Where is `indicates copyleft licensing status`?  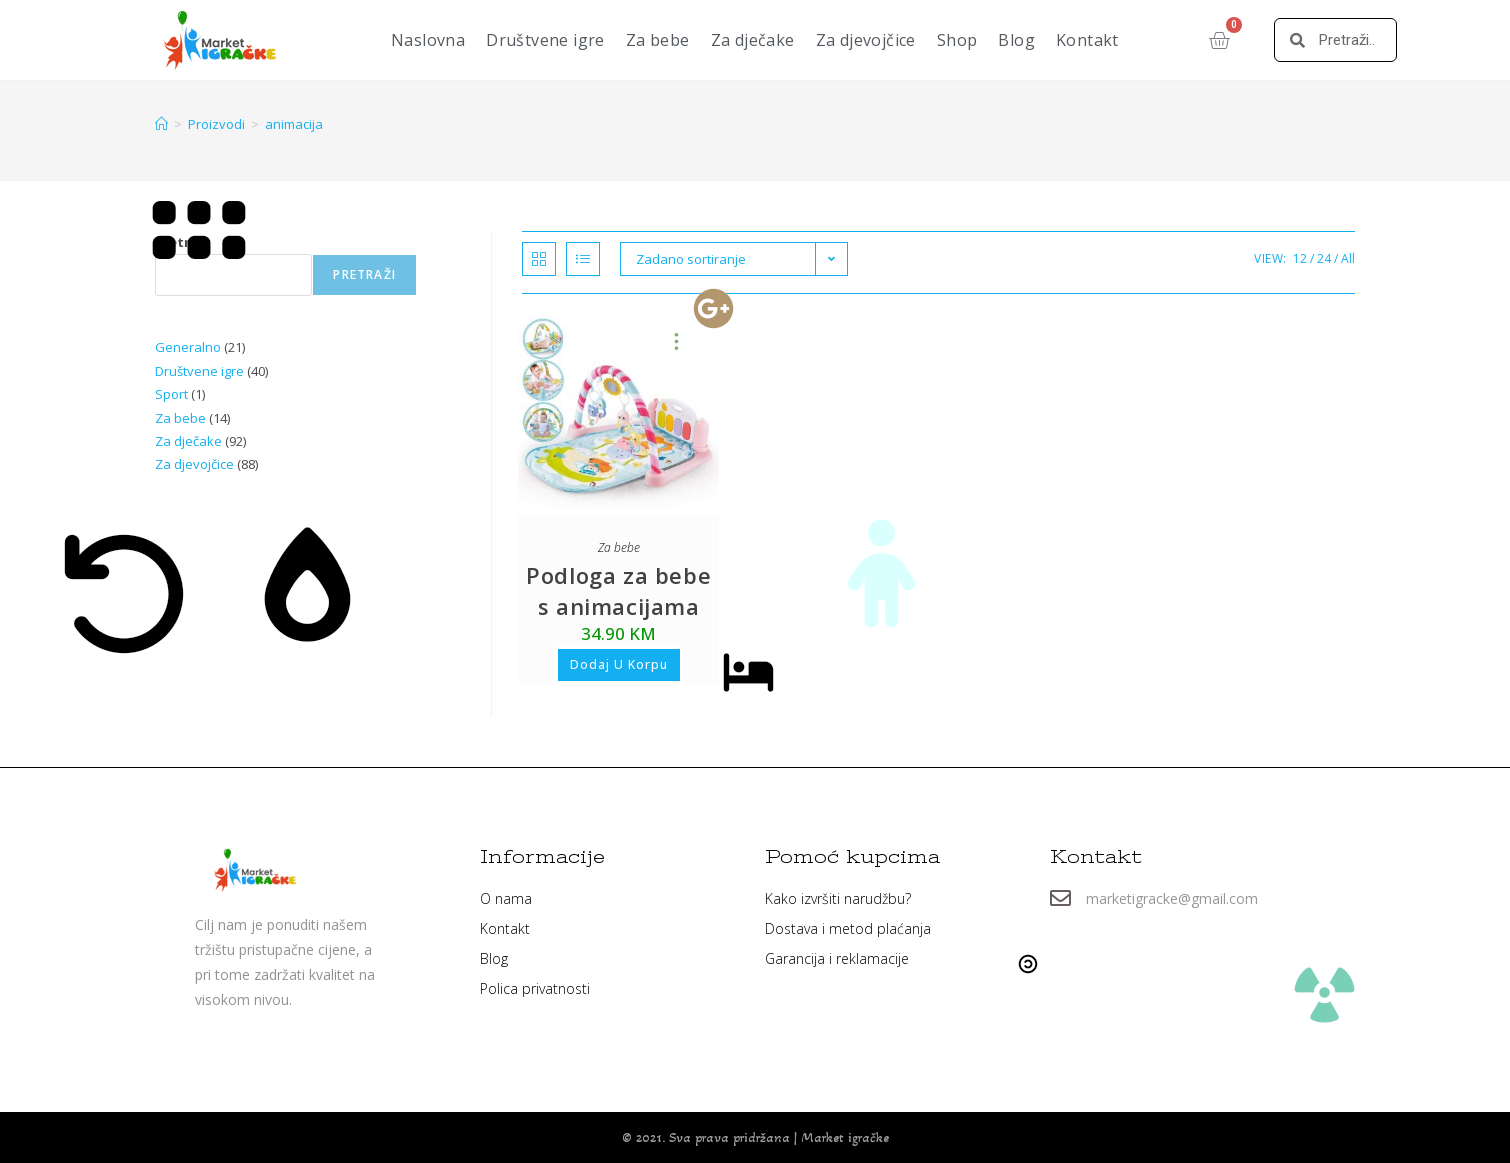 indicates copyleft licensing status is located at coordinates (1028, 964).